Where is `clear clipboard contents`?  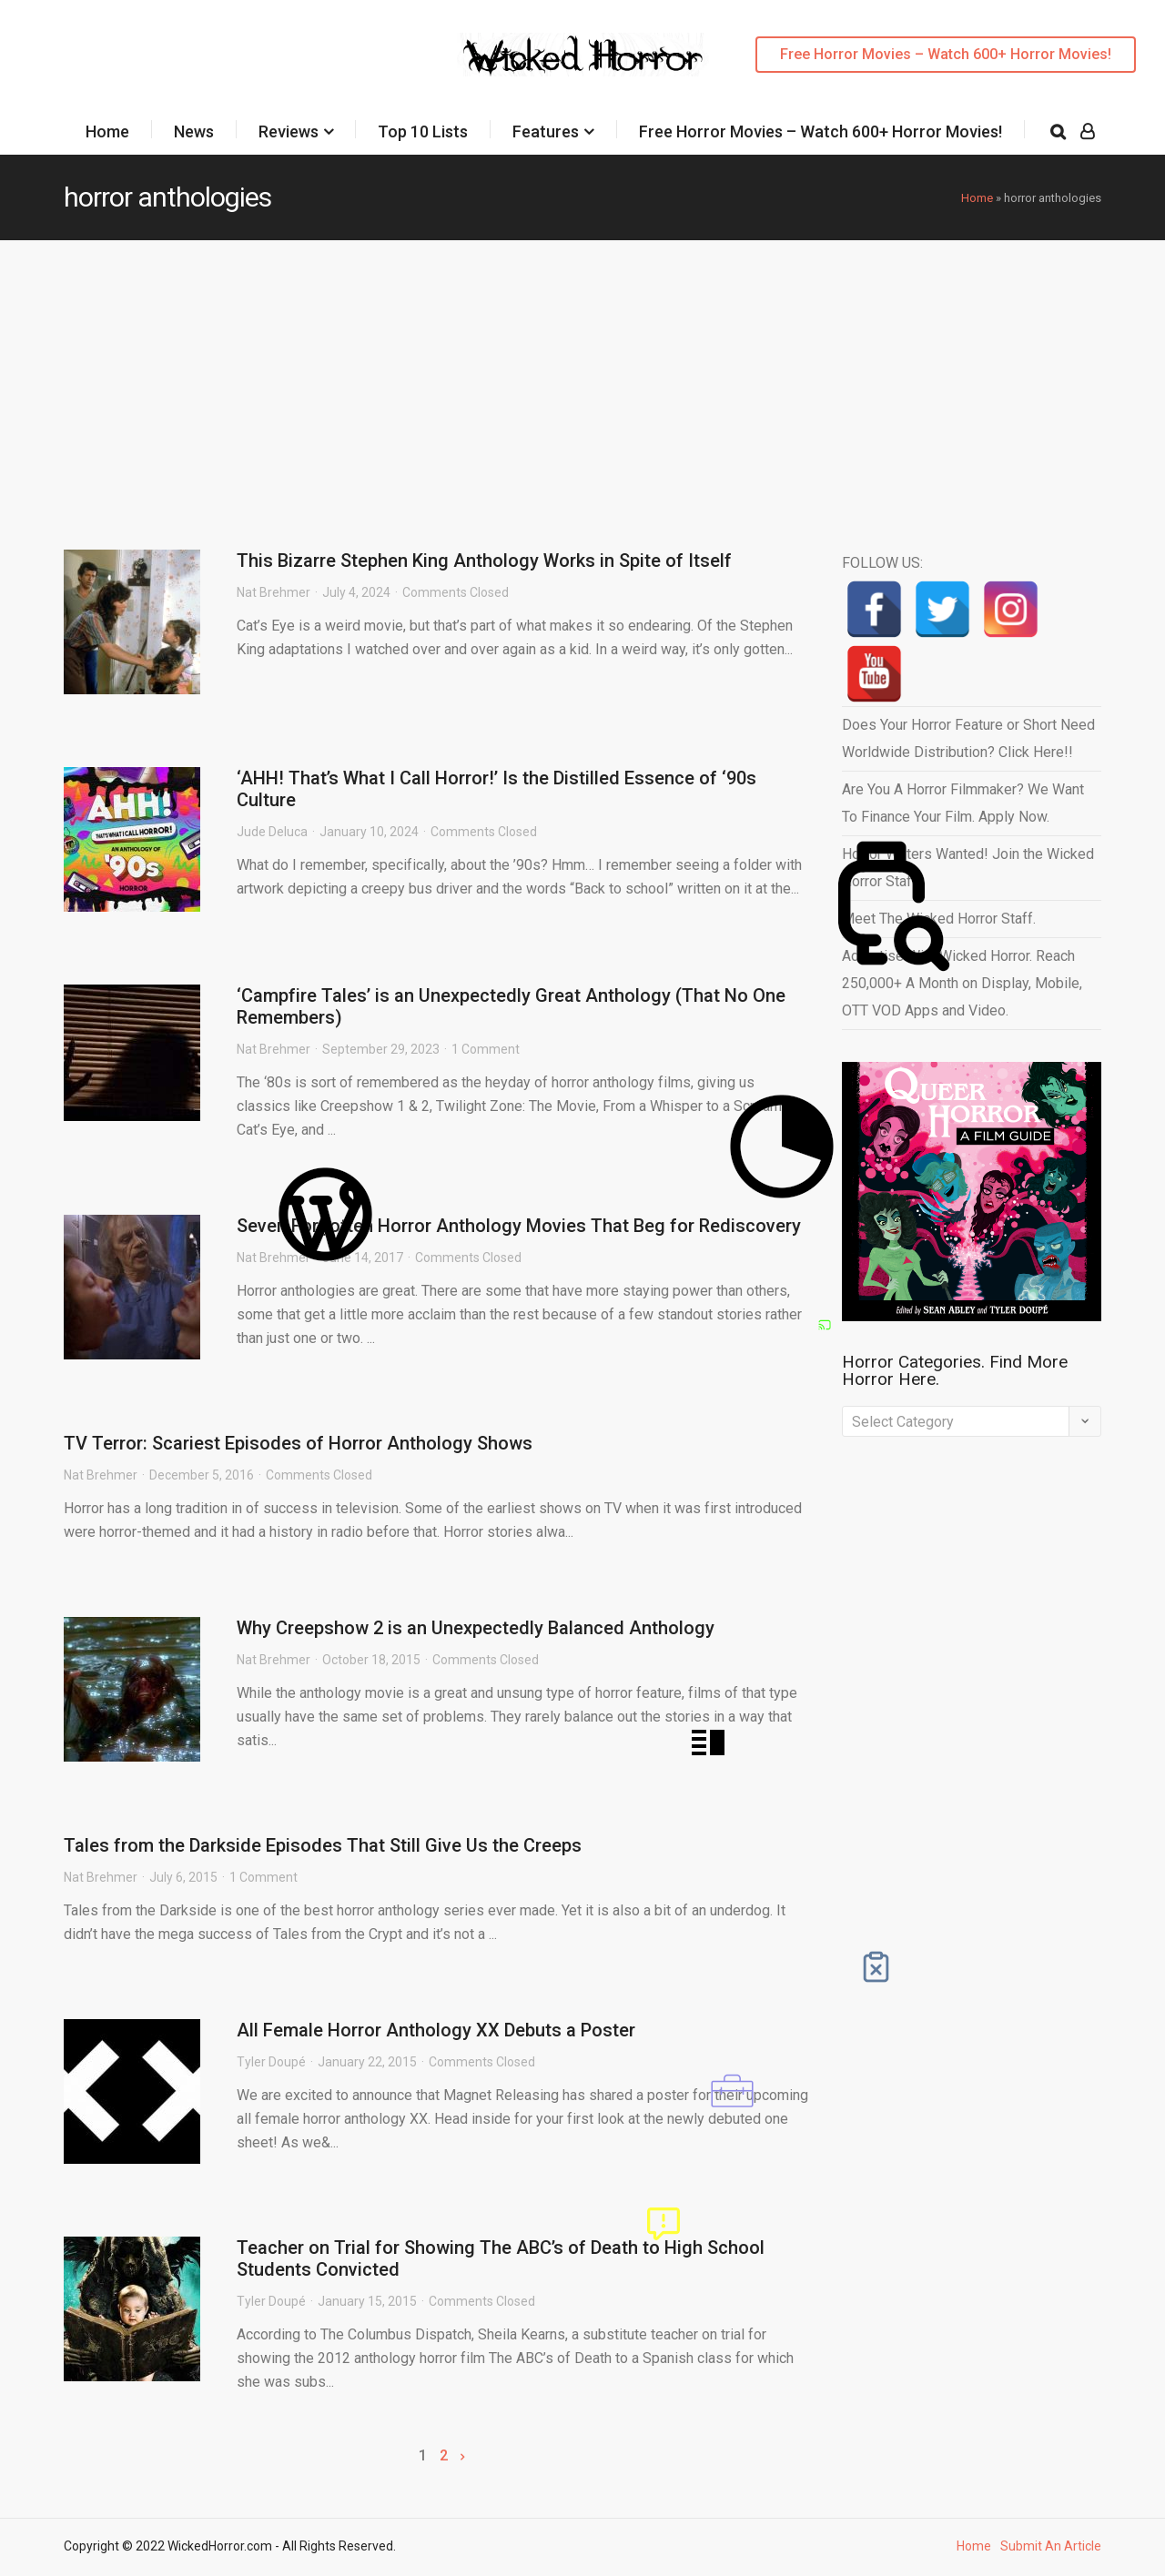 clear clipboard contents is located at coordinates (876, 1966).